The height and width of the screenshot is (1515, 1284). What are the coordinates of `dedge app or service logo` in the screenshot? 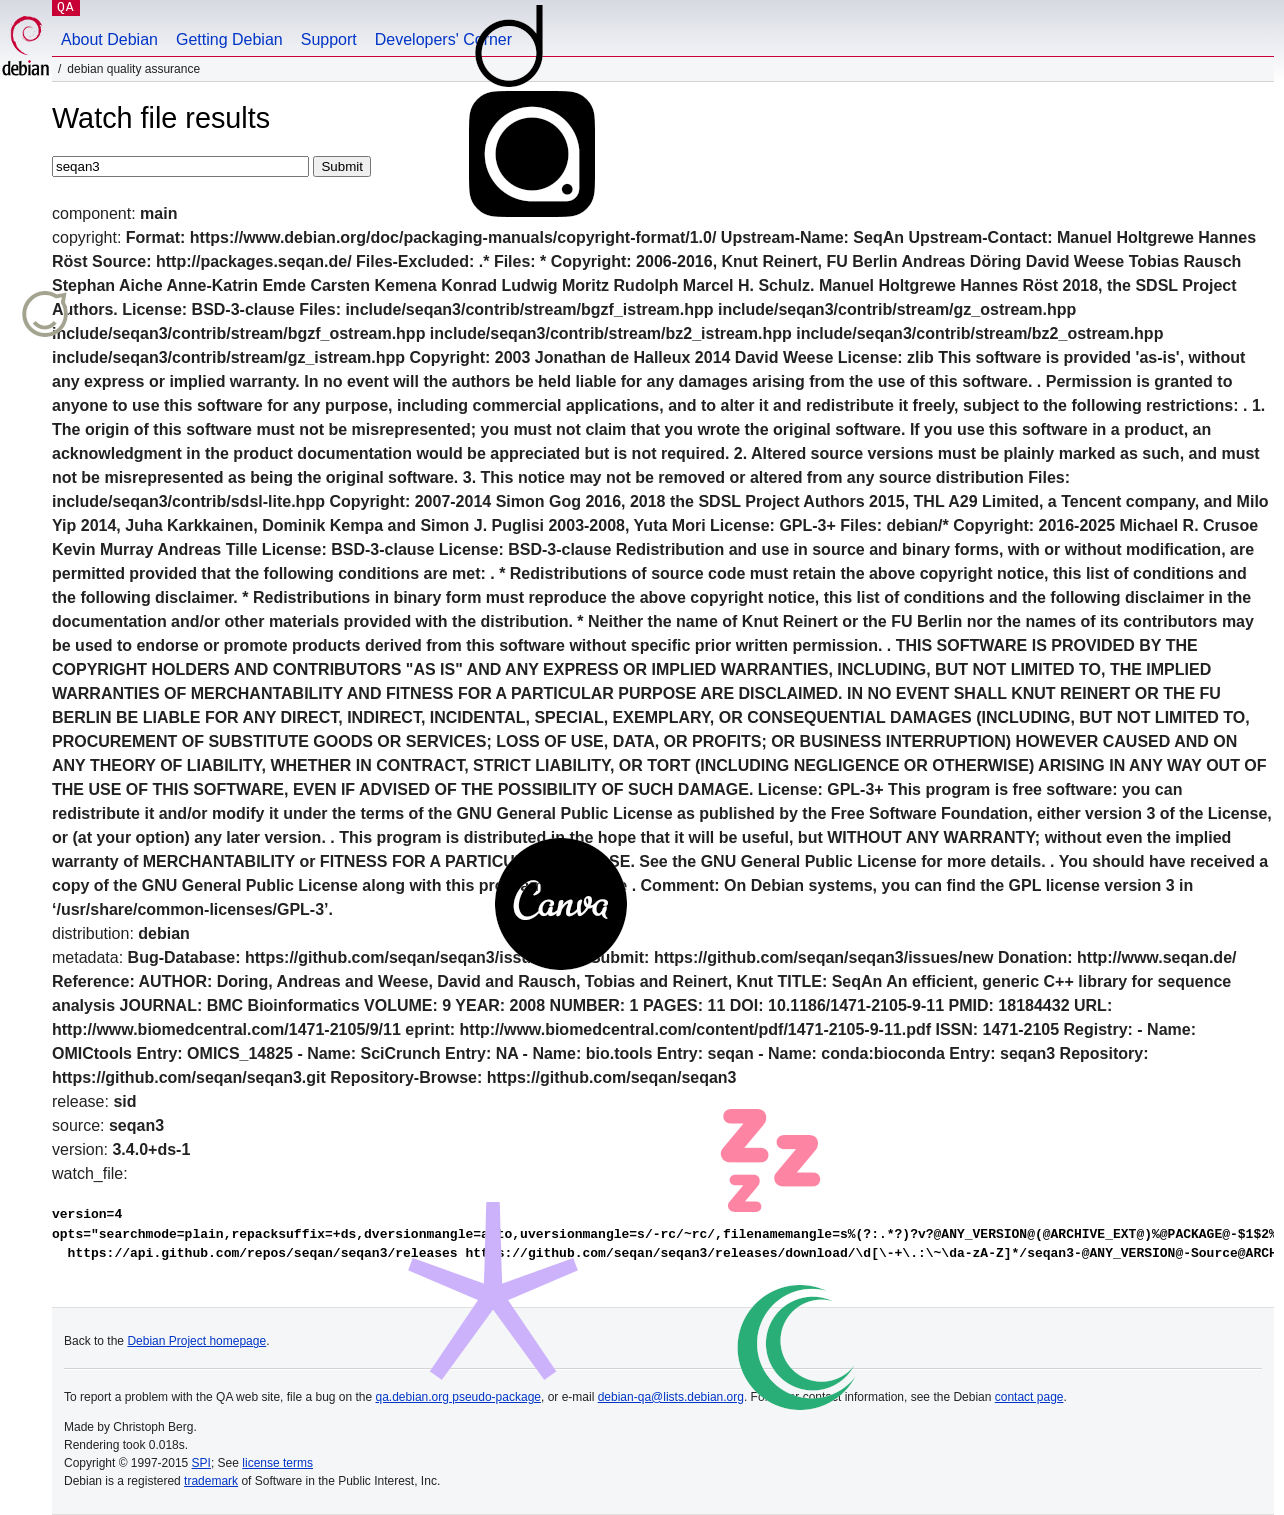 It's located at (509, 46).